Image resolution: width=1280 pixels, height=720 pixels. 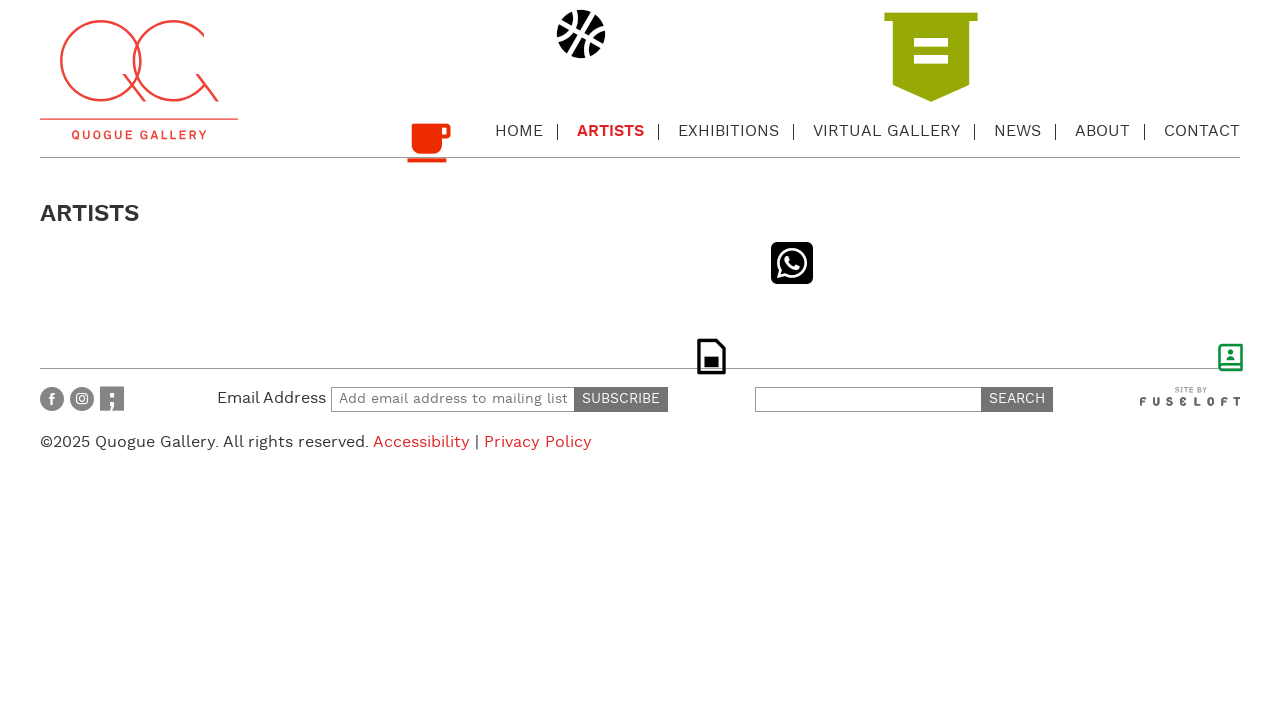 I want to click on open your contacts book, so click(x=1230, y=357).